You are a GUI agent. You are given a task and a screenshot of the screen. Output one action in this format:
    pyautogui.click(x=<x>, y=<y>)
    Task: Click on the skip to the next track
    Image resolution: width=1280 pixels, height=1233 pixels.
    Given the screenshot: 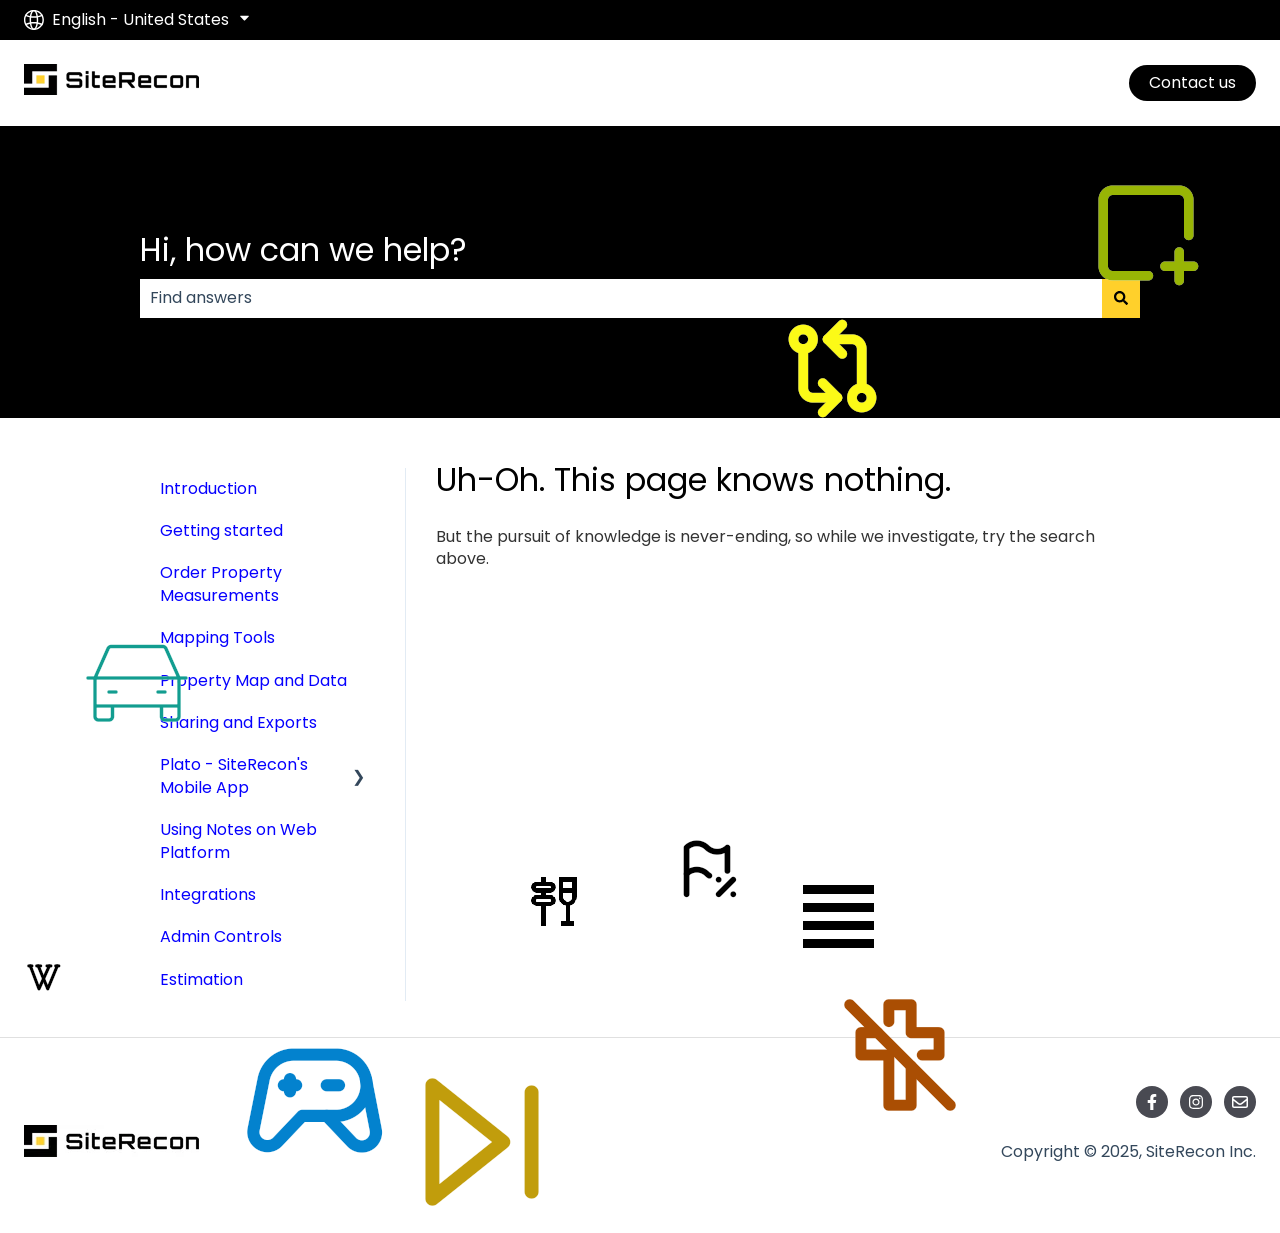 What is the action you would take?
    pyautogui.click(x=482, y=1142)
    